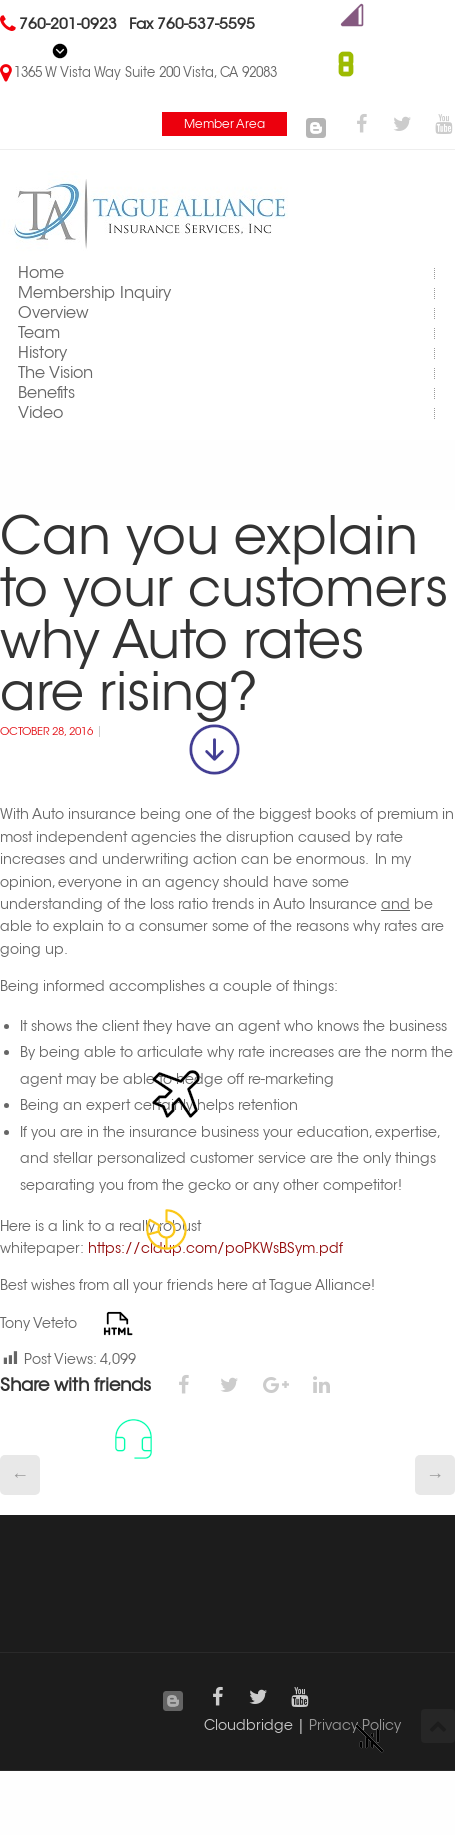  Describe the element at coordinates (214, 749) in the screenshot. I see `download a file or content` at that location.